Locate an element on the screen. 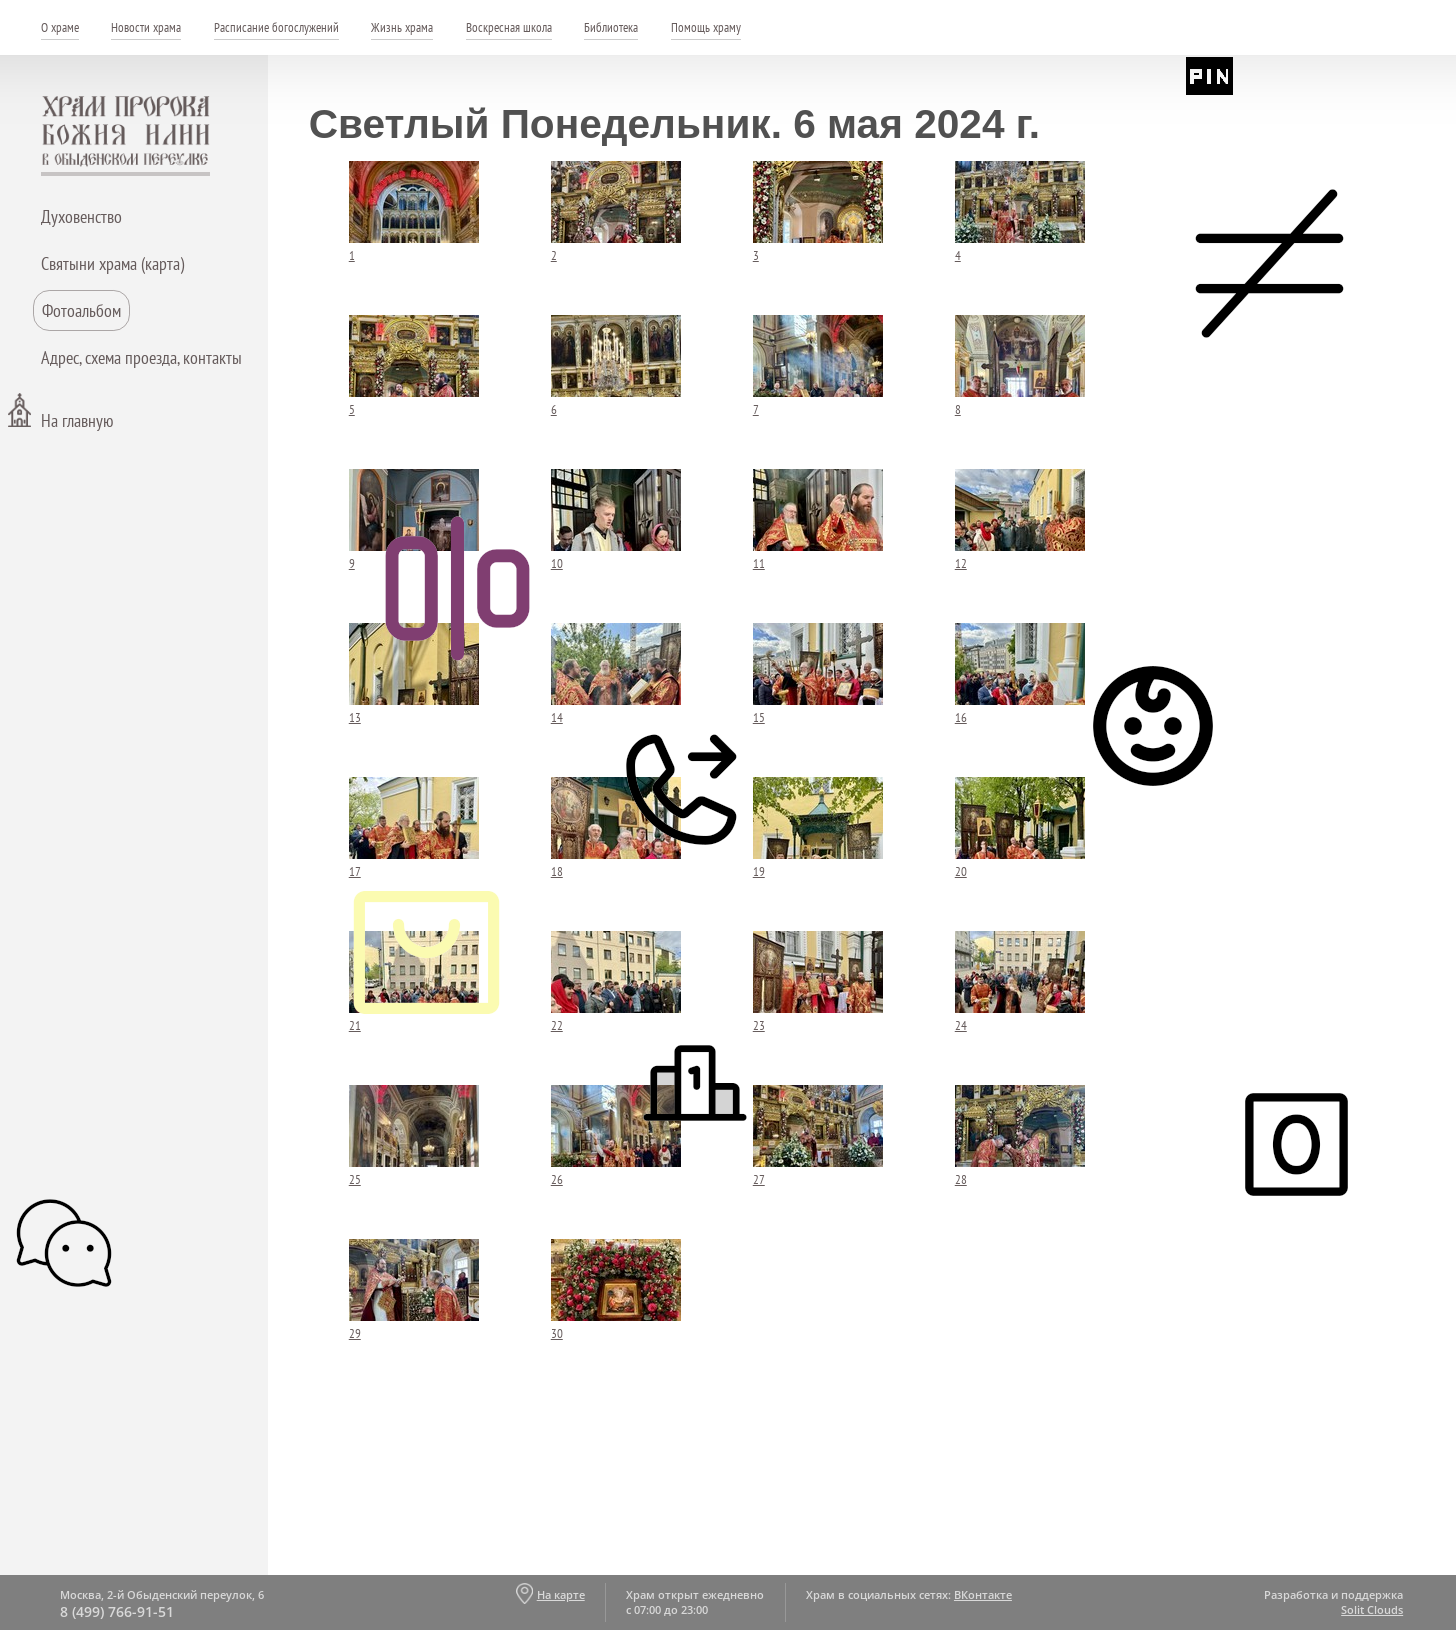 Image resolution: width=1456 pixels, height=1630 pixels. indicates zero or null value is located at coordinates (1296, 1144).